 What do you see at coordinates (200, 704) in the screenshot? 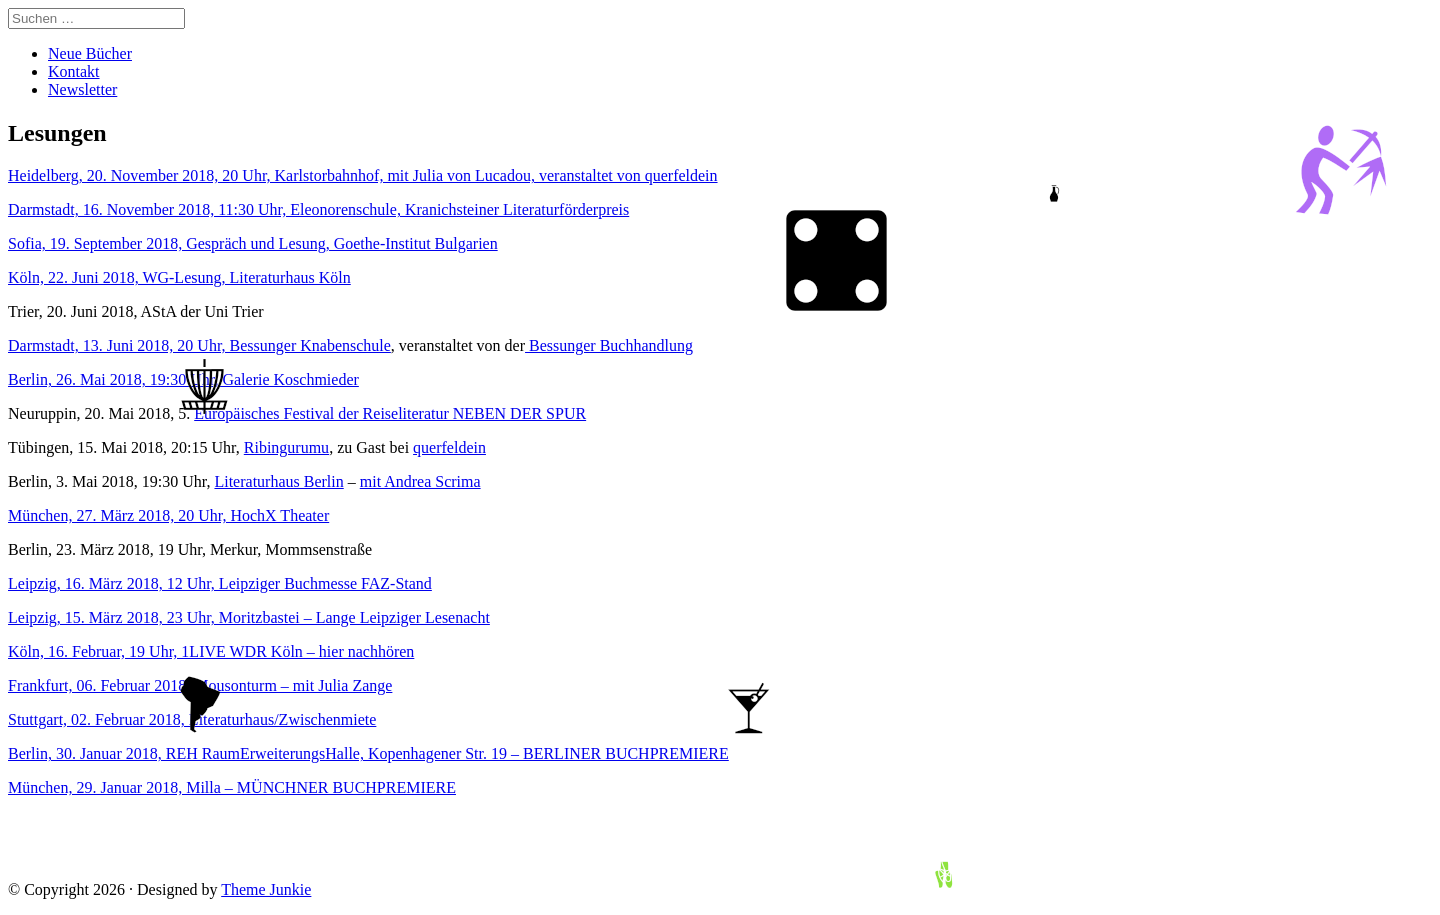
I see `view South America region` at bounding box center [200, 704].